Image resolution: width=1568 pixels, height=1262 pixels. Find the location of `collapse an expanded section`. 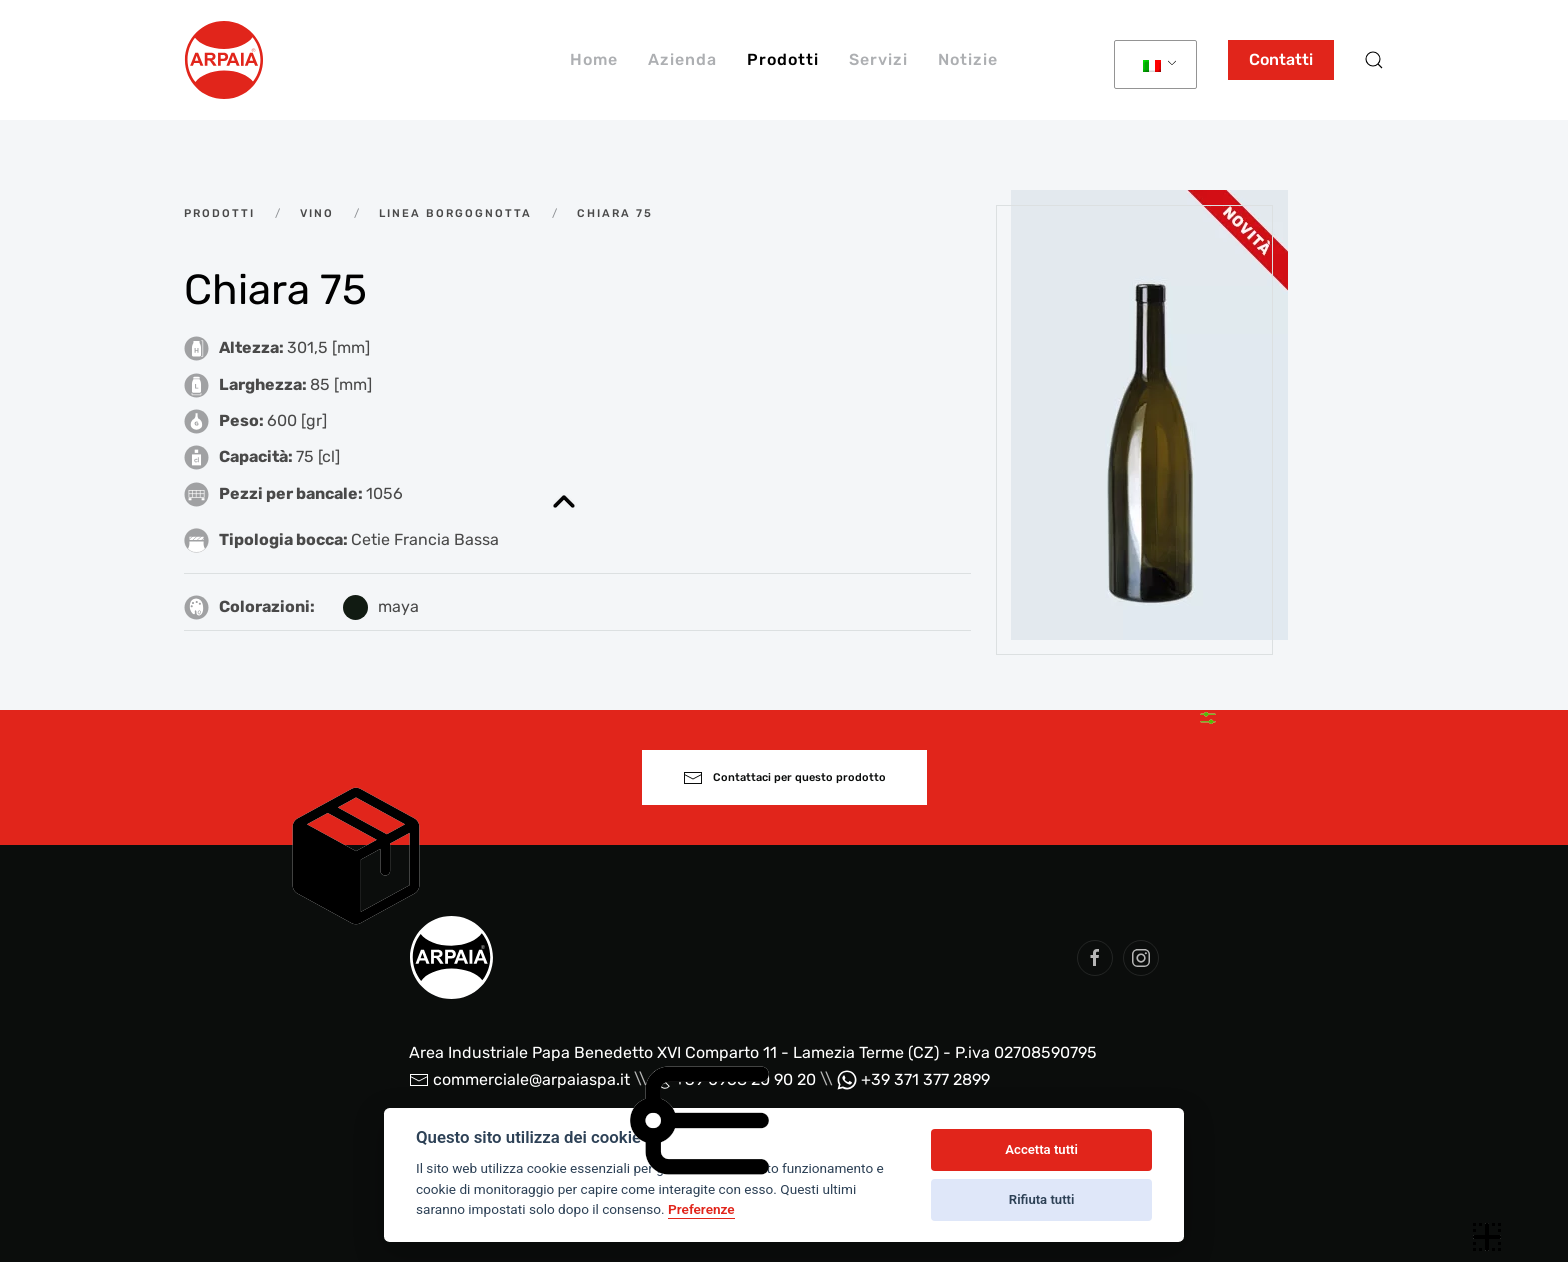

collapse an expanded section is located at coordinates (564, 502).